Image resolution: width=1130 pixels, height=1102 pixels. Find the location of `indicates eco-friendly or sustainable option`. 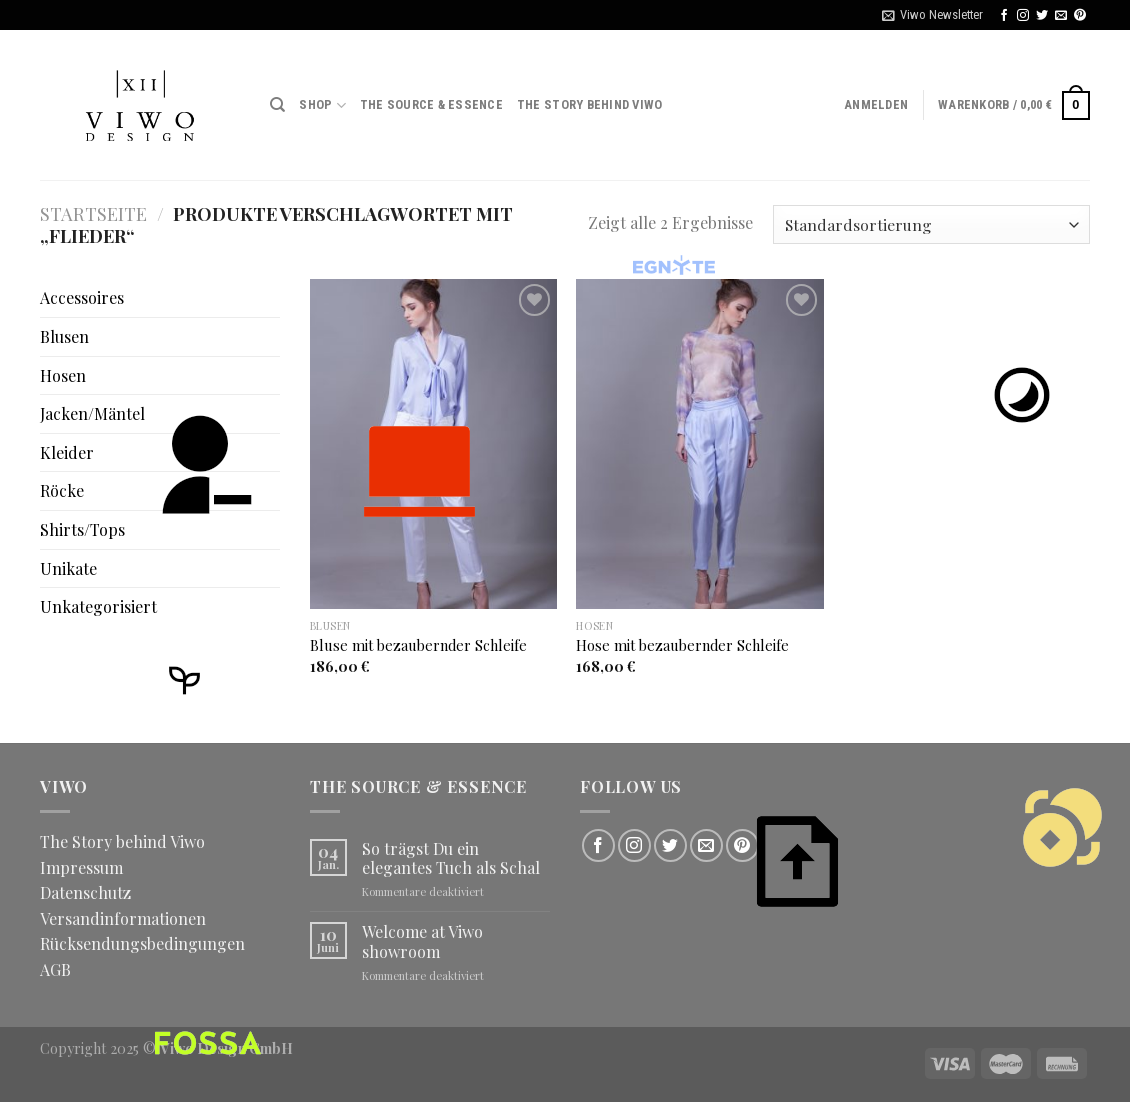

indicates eco-friendly or sustainable option is located at coordinates (184, 680).